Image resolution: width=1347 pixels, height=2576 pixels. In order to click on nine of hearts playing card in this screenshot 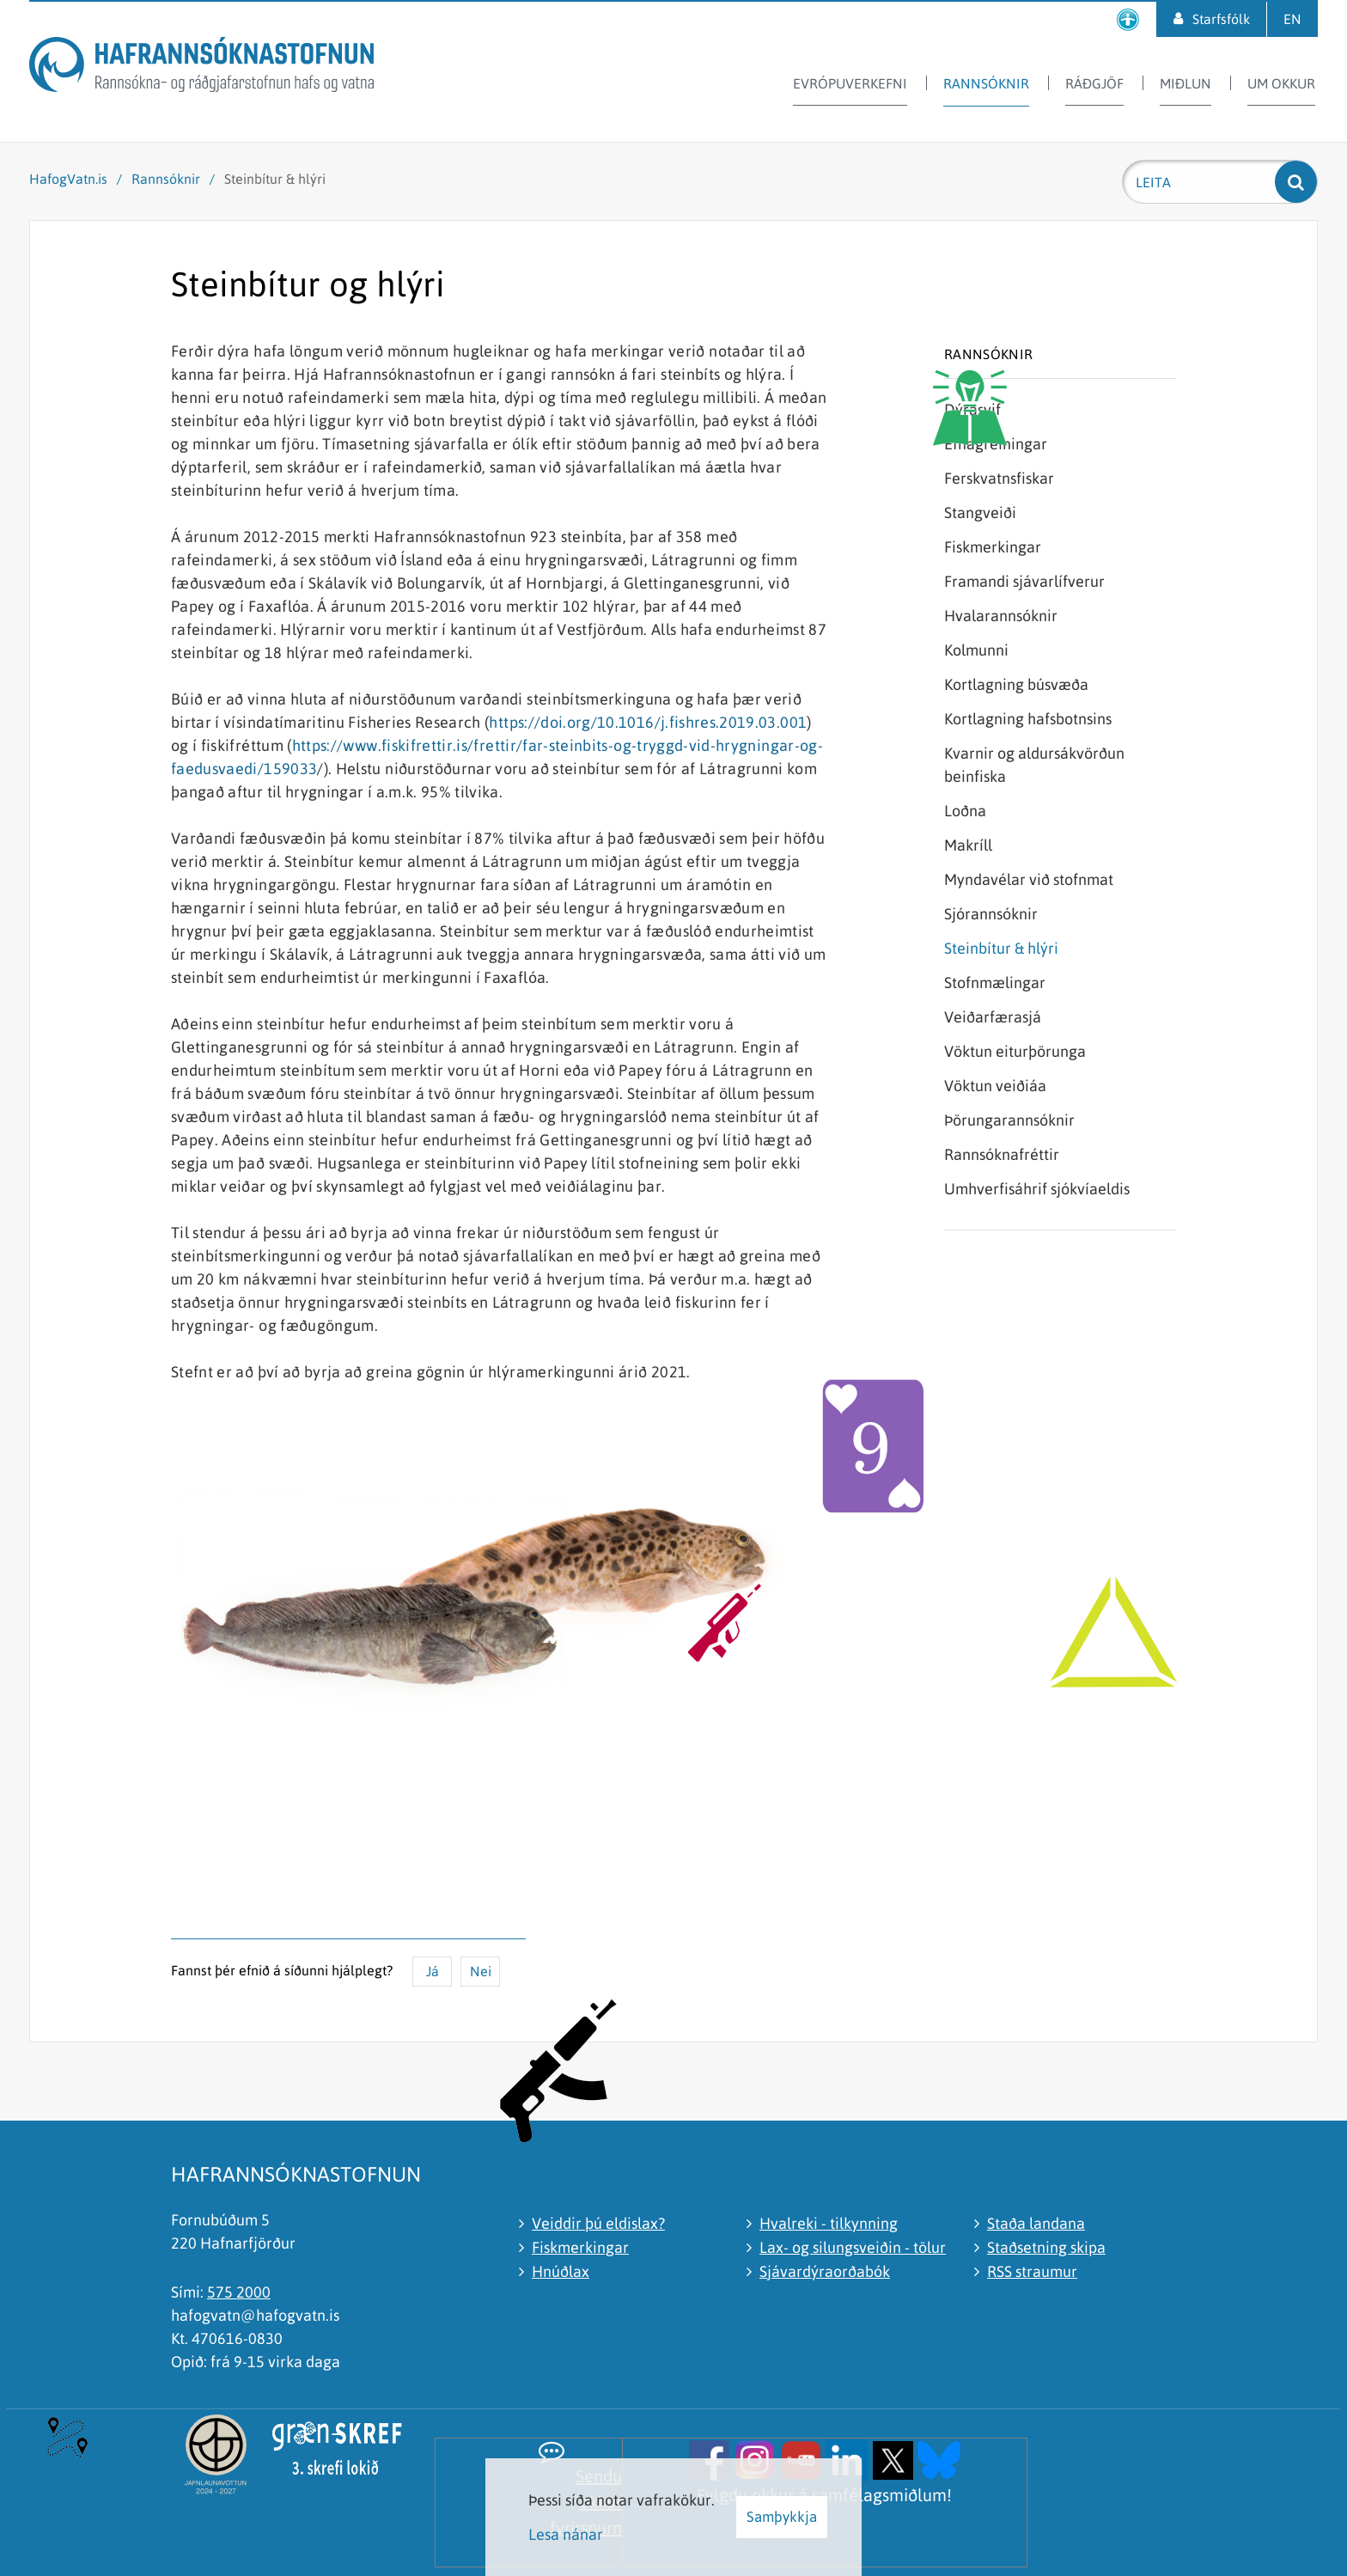, I will do `click(873, 1446)`.